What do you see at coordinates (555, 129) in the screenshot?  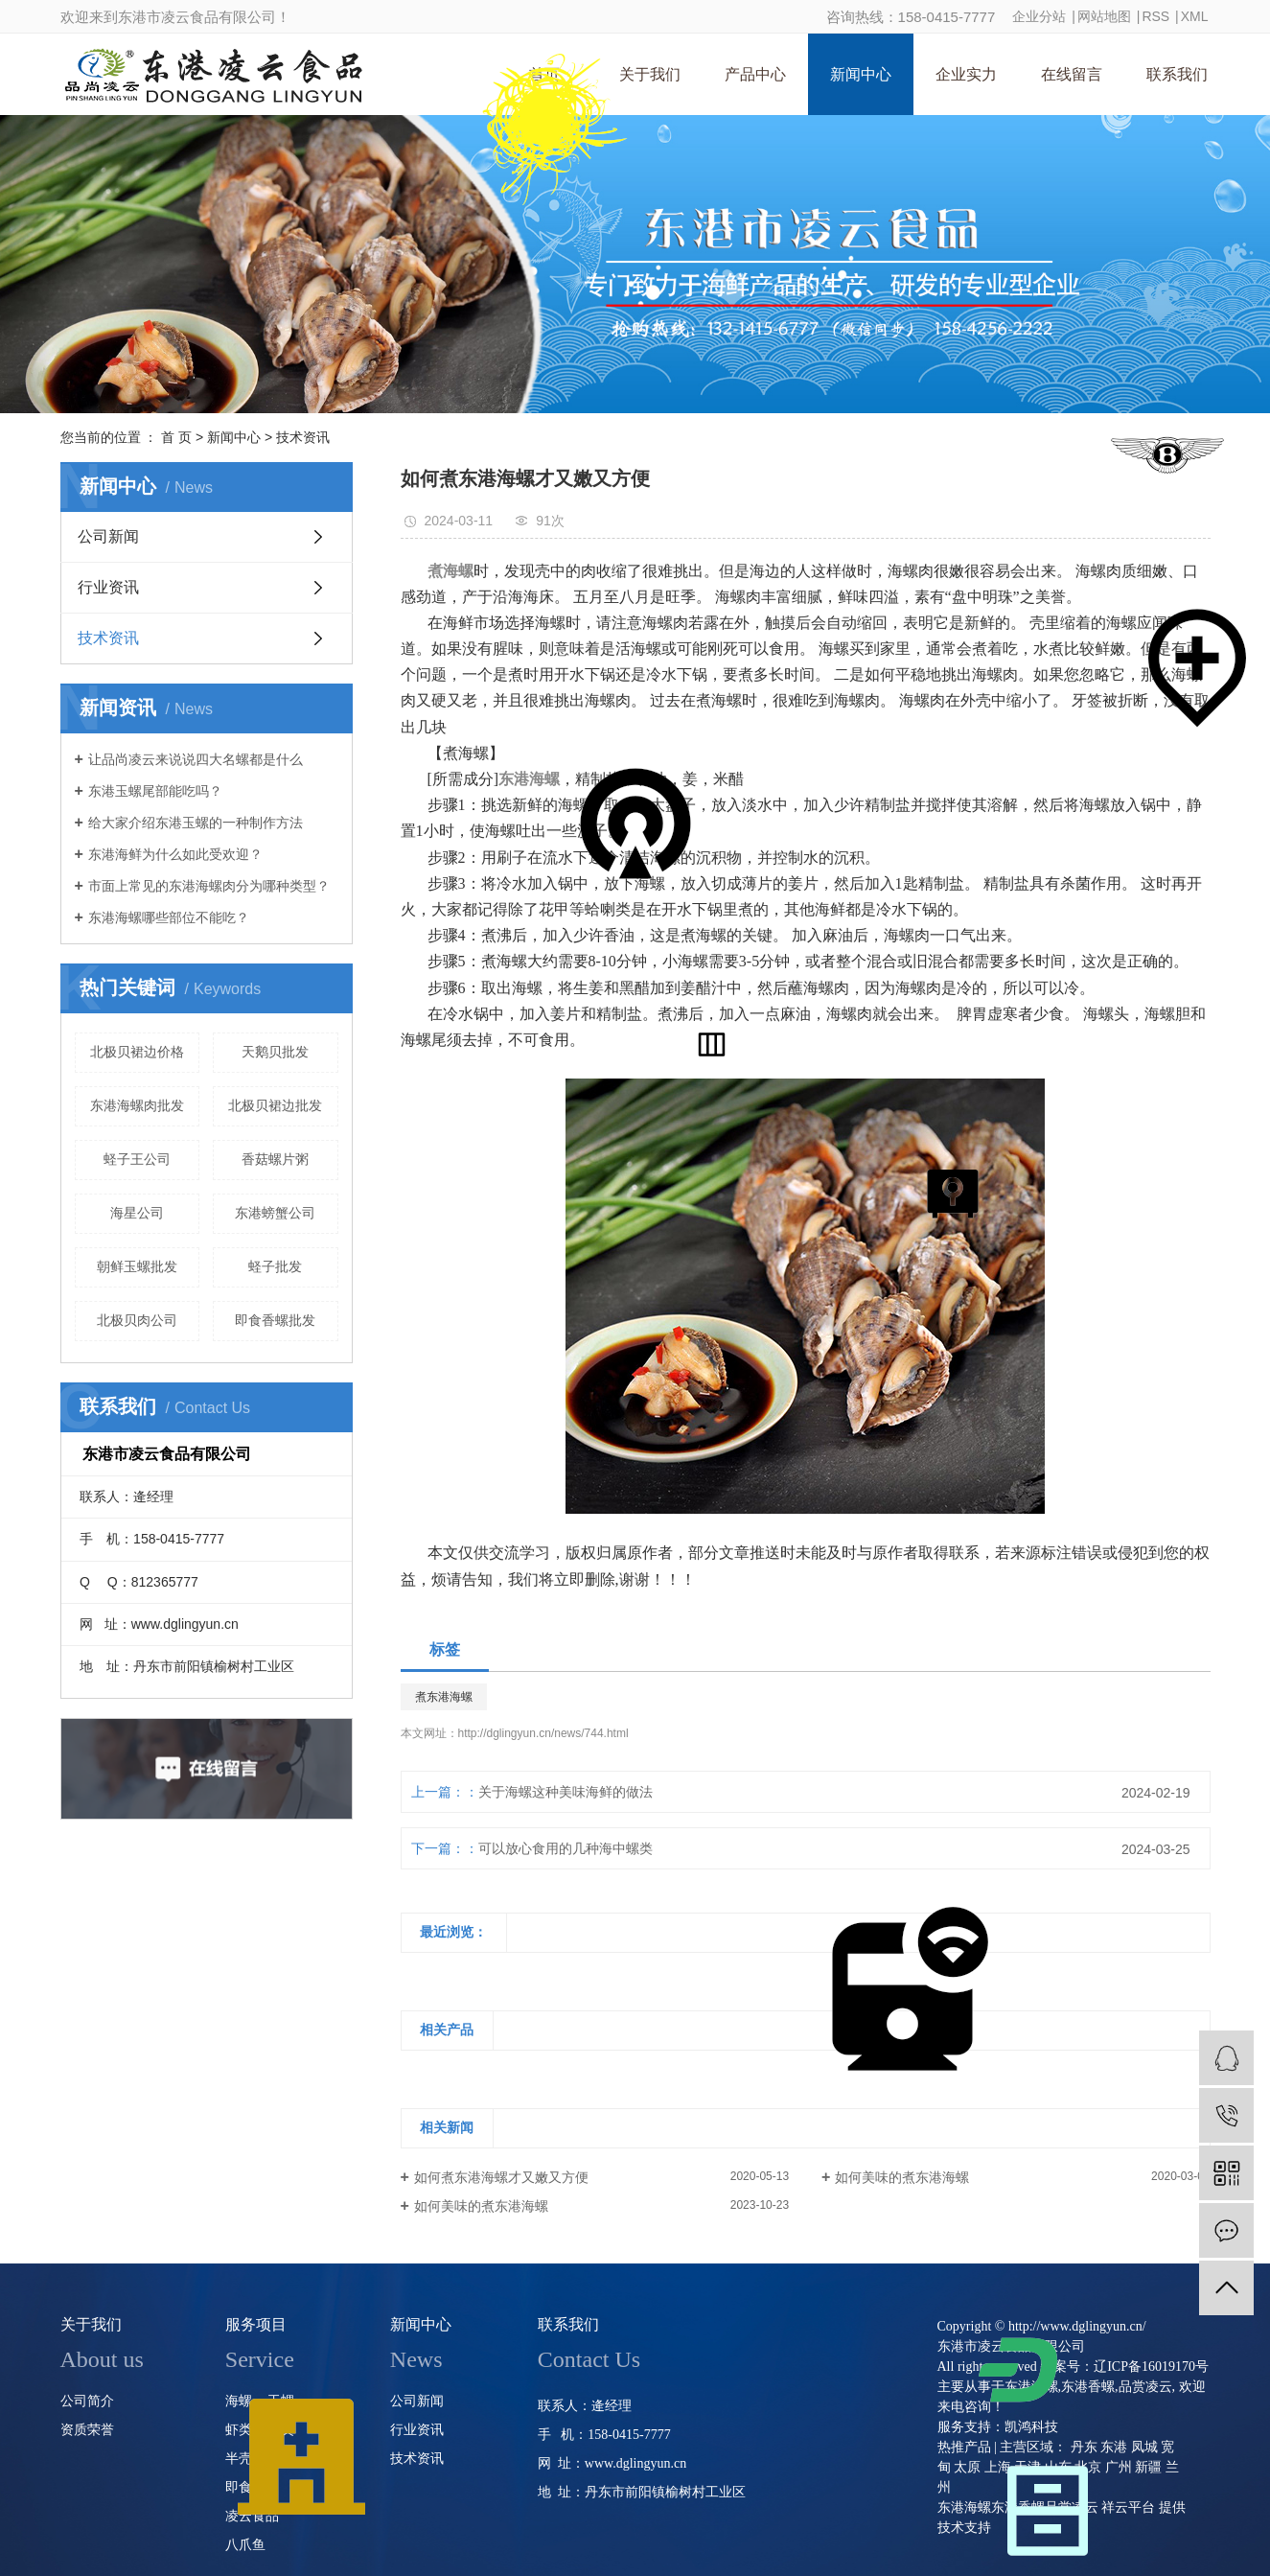 I see `visit habr technology blog platform` at bounding box center [555, 129].